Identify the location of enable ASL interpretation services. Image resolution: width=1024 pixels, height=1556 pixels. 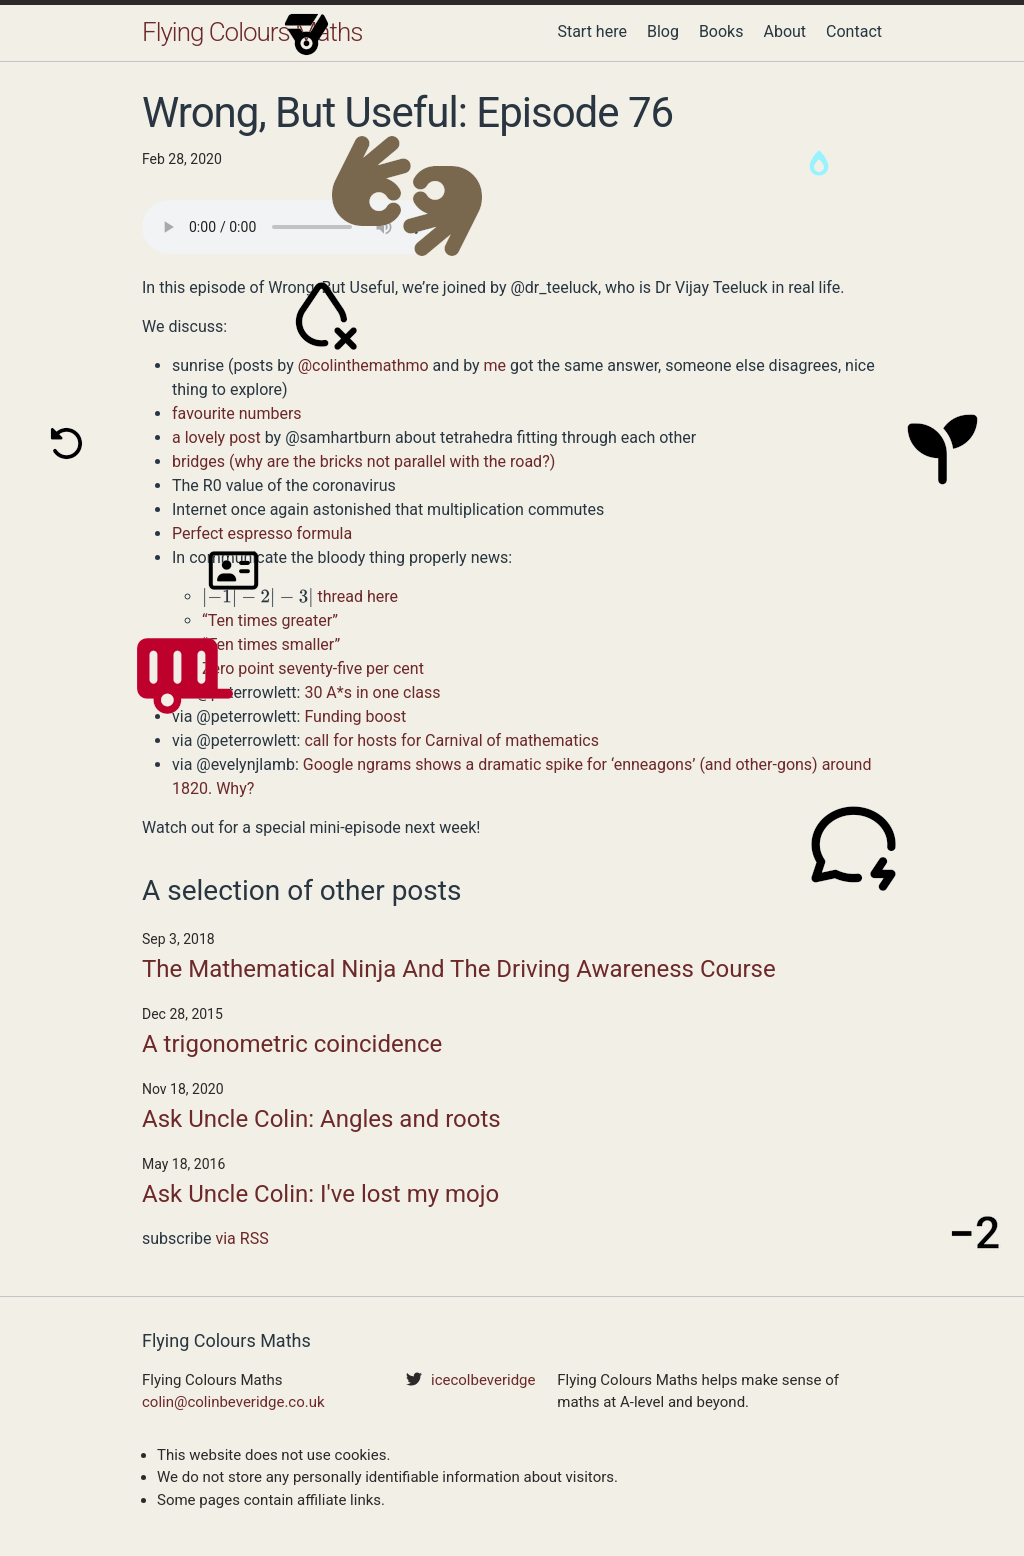
(407, 196).